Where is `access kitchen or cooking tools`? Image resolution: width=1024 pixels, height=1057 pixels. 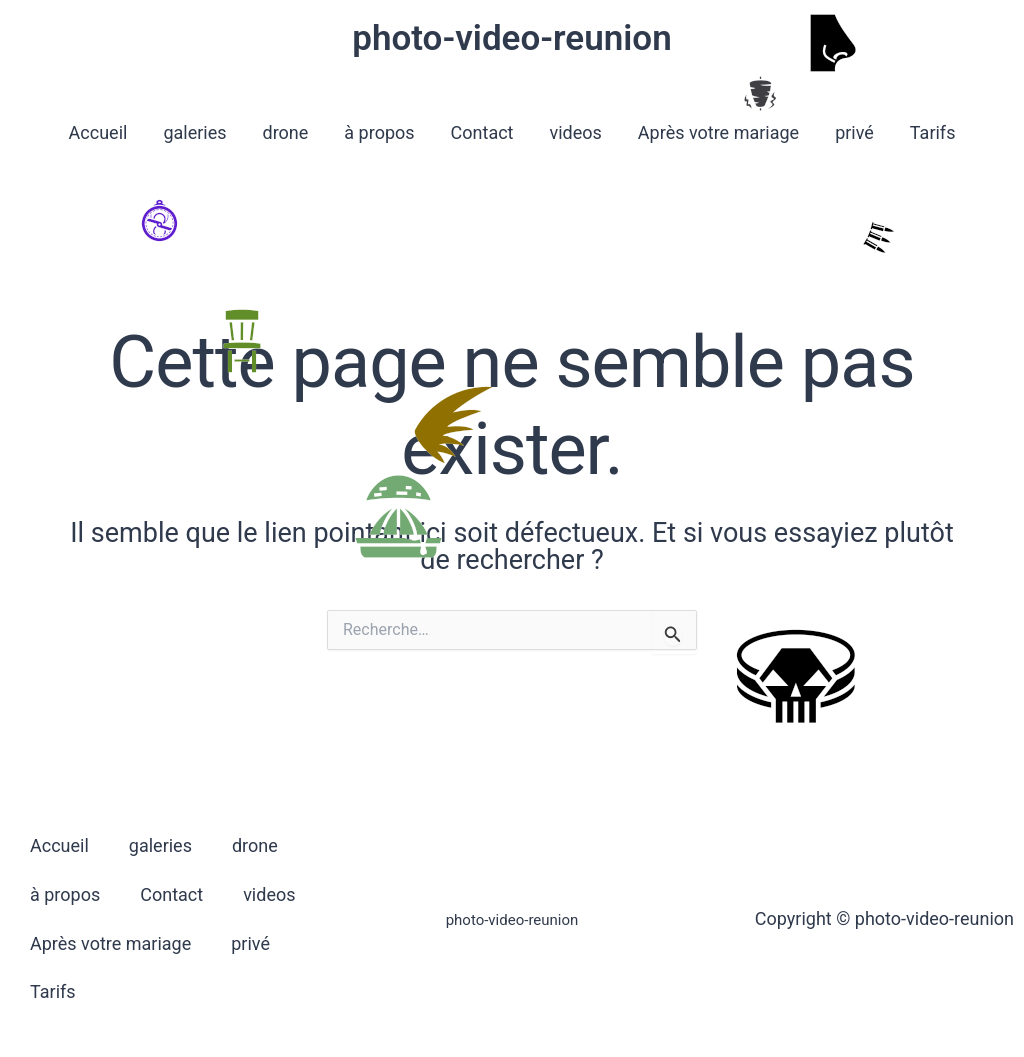 access kitchen or cooking tools is located at coordinates (398, 516).